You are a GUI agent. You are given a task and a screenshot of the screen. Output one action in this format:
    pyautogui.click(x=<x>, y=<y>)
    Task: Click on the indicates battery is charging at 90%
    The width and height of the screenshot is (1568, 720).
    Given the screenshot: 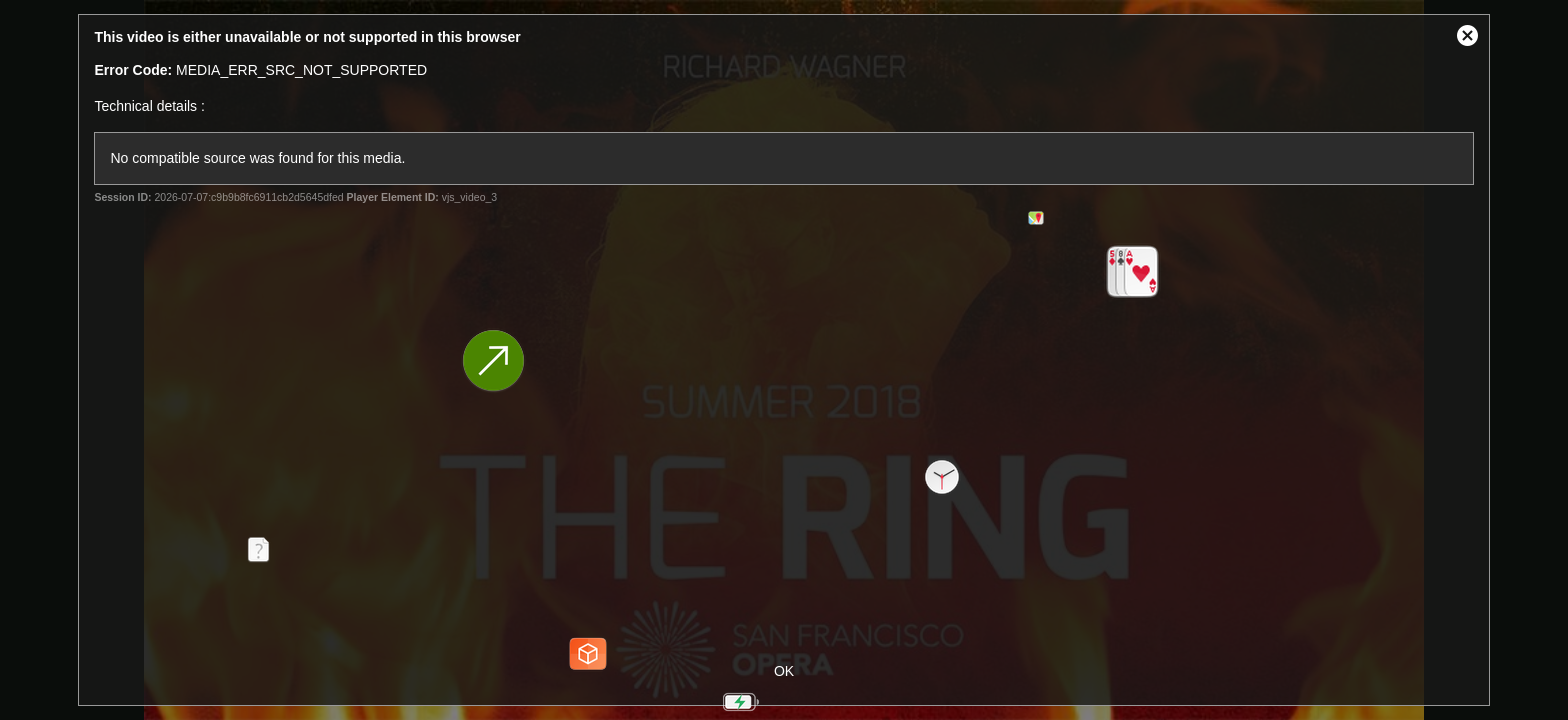 What is the action you would take?
    pyautogui.click(x=741, y=702)
    